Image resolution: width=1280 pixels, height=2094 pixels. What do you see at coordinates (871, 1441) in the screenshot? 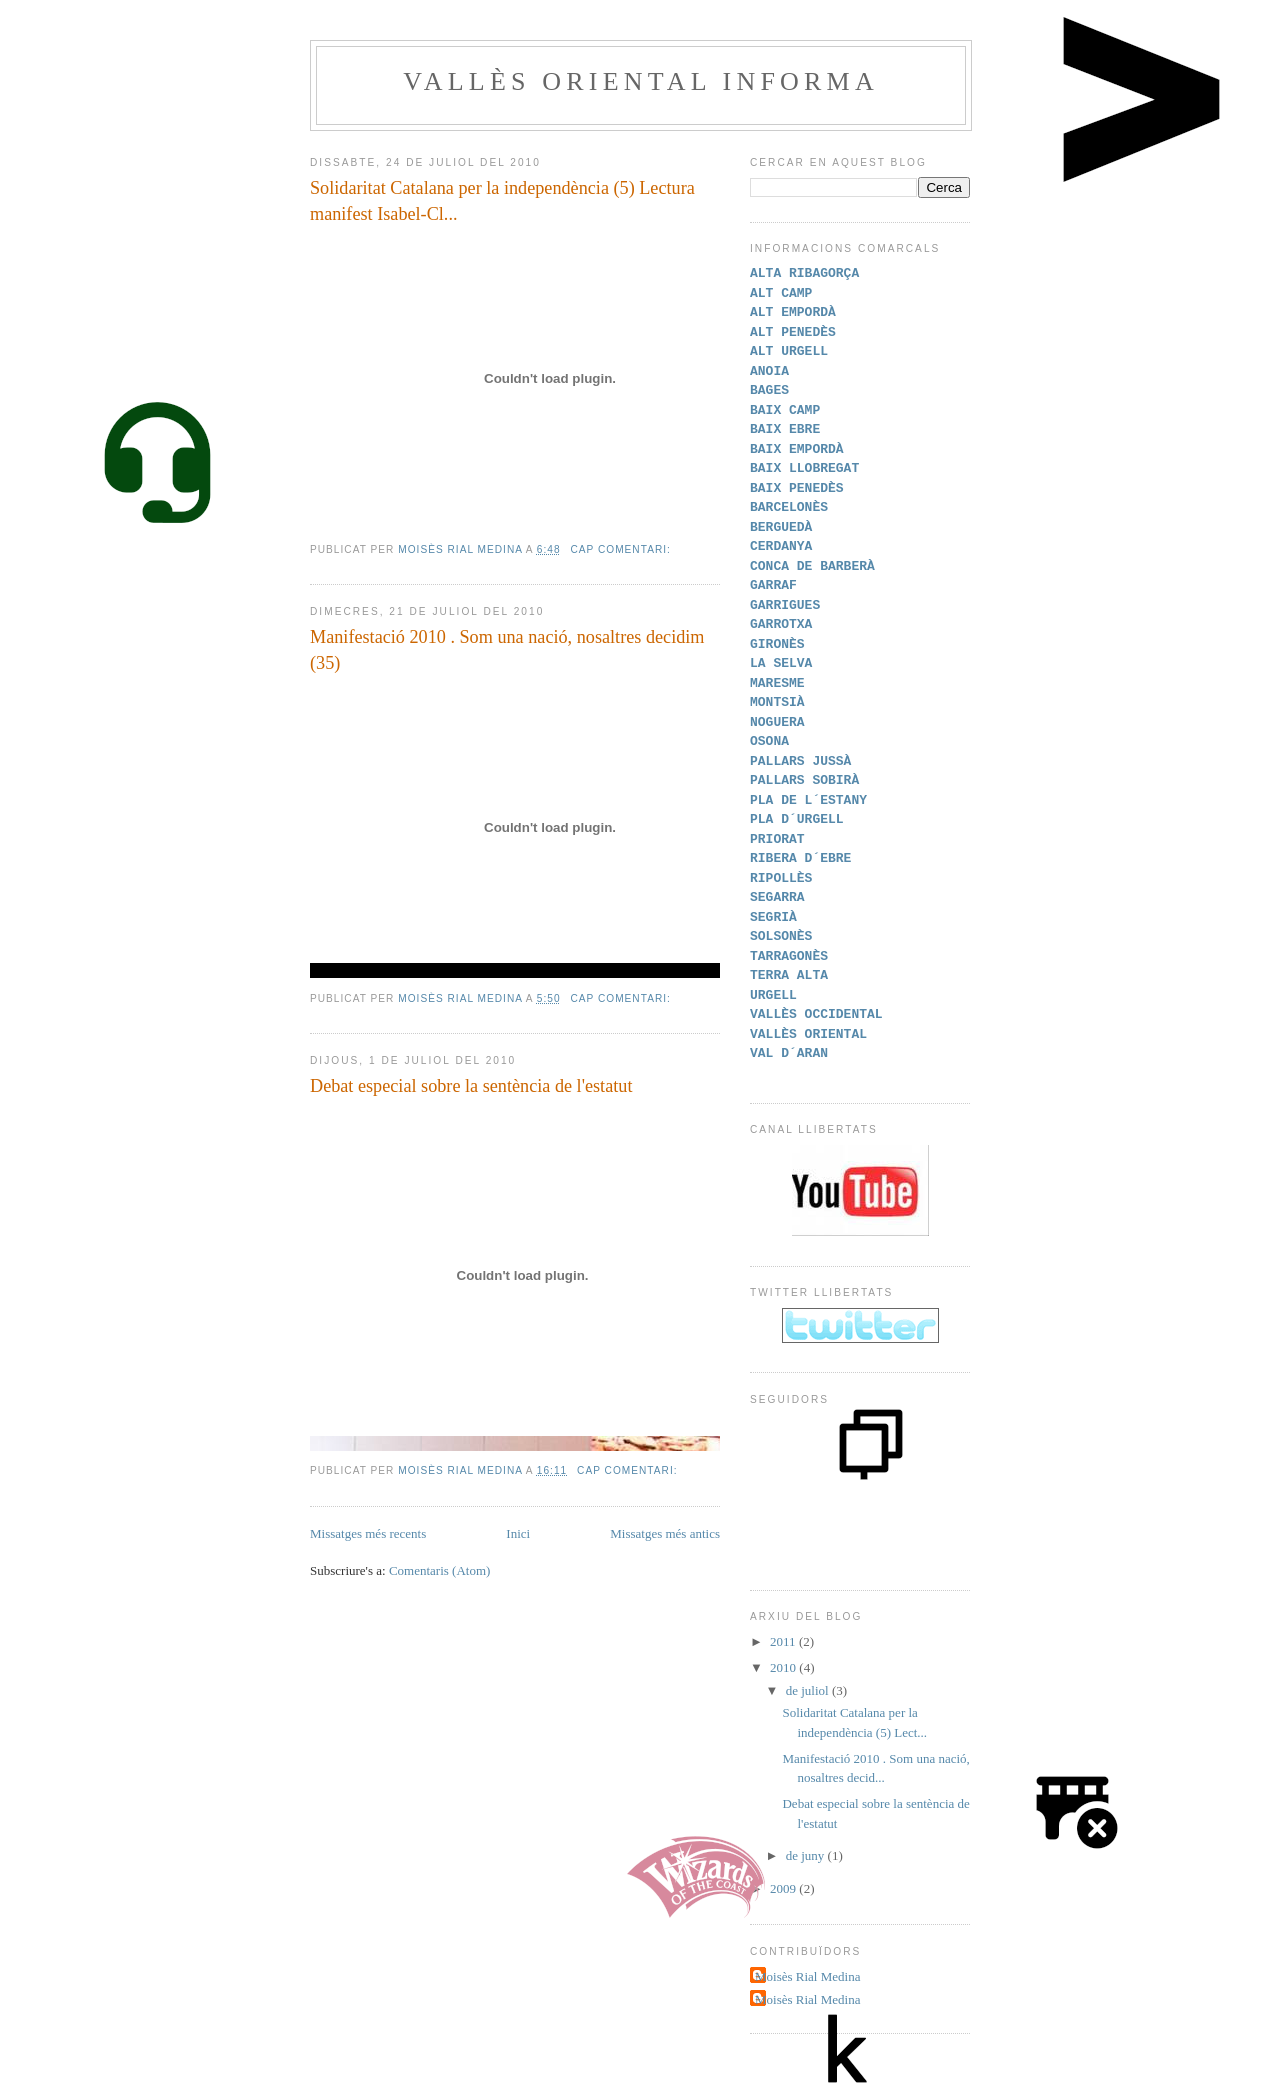
I see `aed electrode pads for defibrillator device` at bounding box center [871, 1441].